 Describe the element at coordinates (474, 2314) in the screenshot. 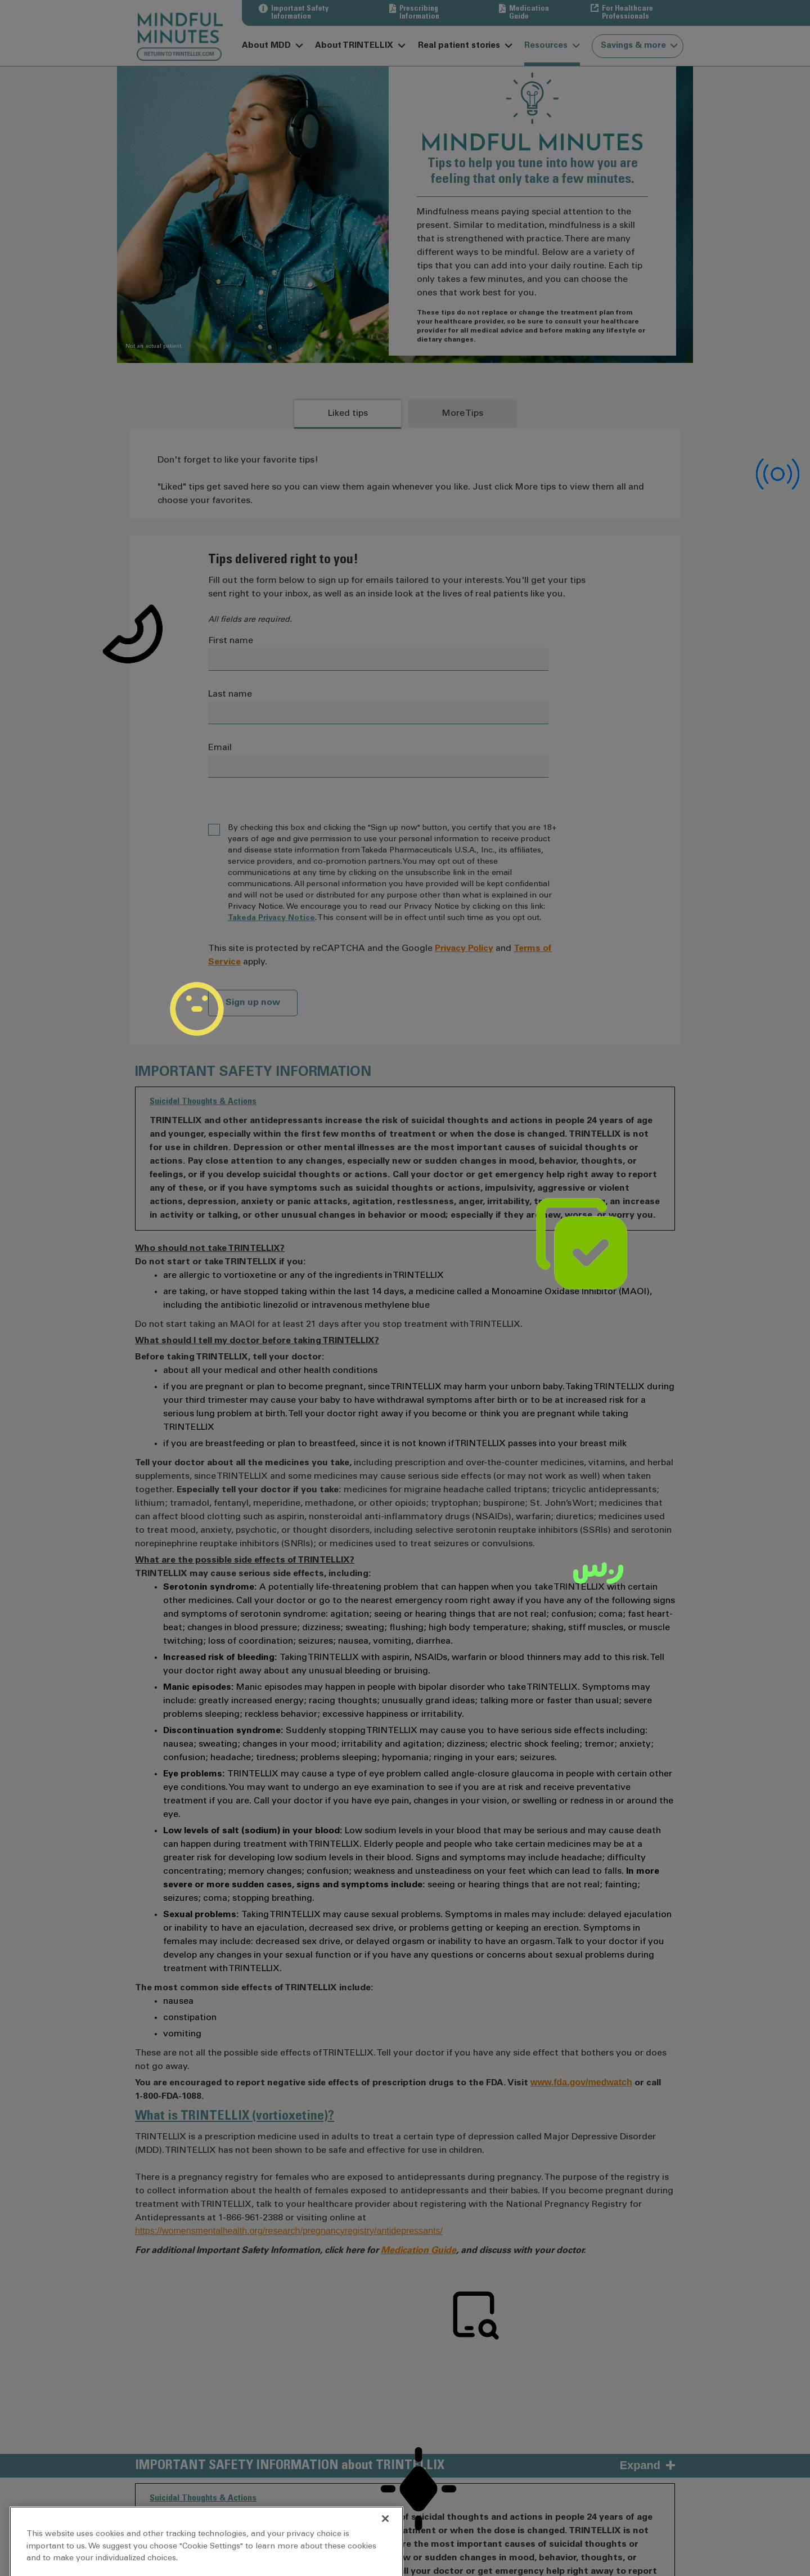

I see `search for content on iPad` at that location.